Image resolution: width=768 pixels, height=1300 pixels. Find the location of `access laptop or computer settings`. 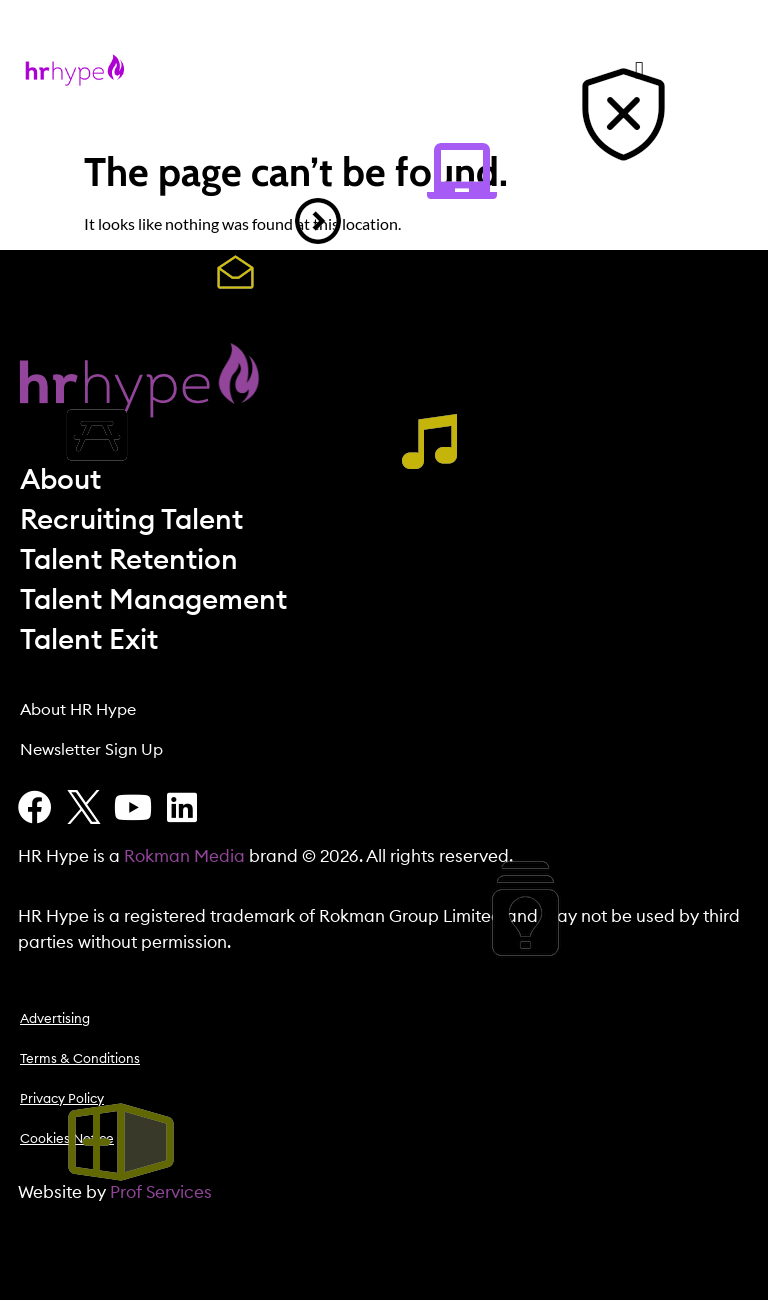

access laptop or computer settings is located at coordinates (462, 171).